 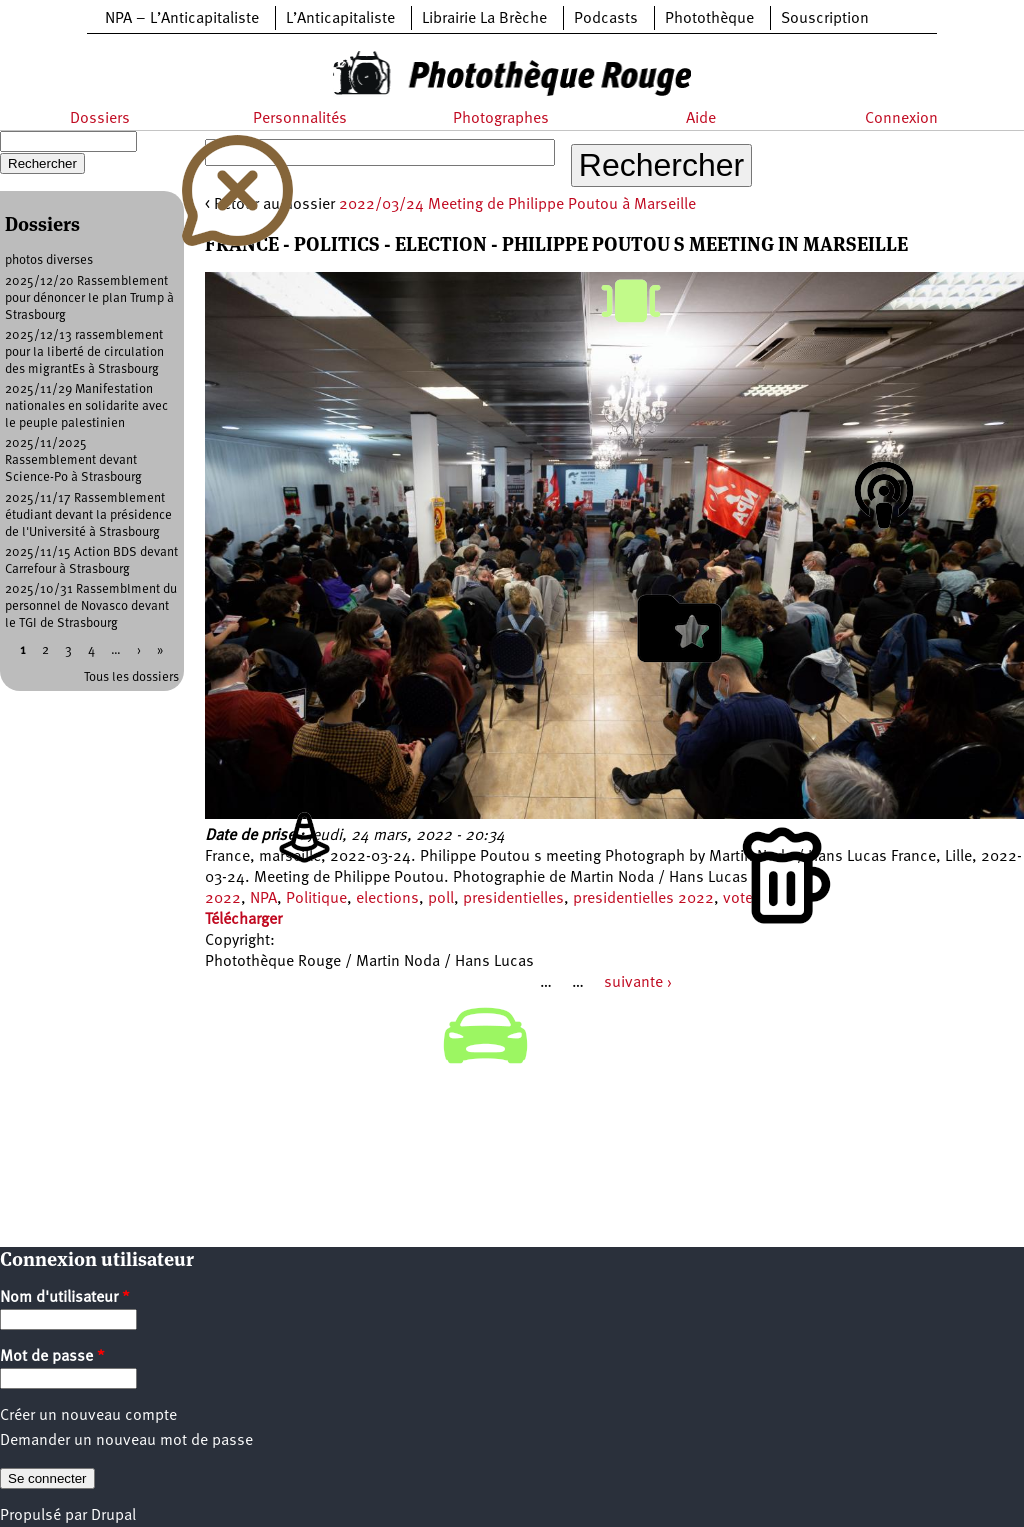 I want to click on access podcast library, so click(x=884, y=495).